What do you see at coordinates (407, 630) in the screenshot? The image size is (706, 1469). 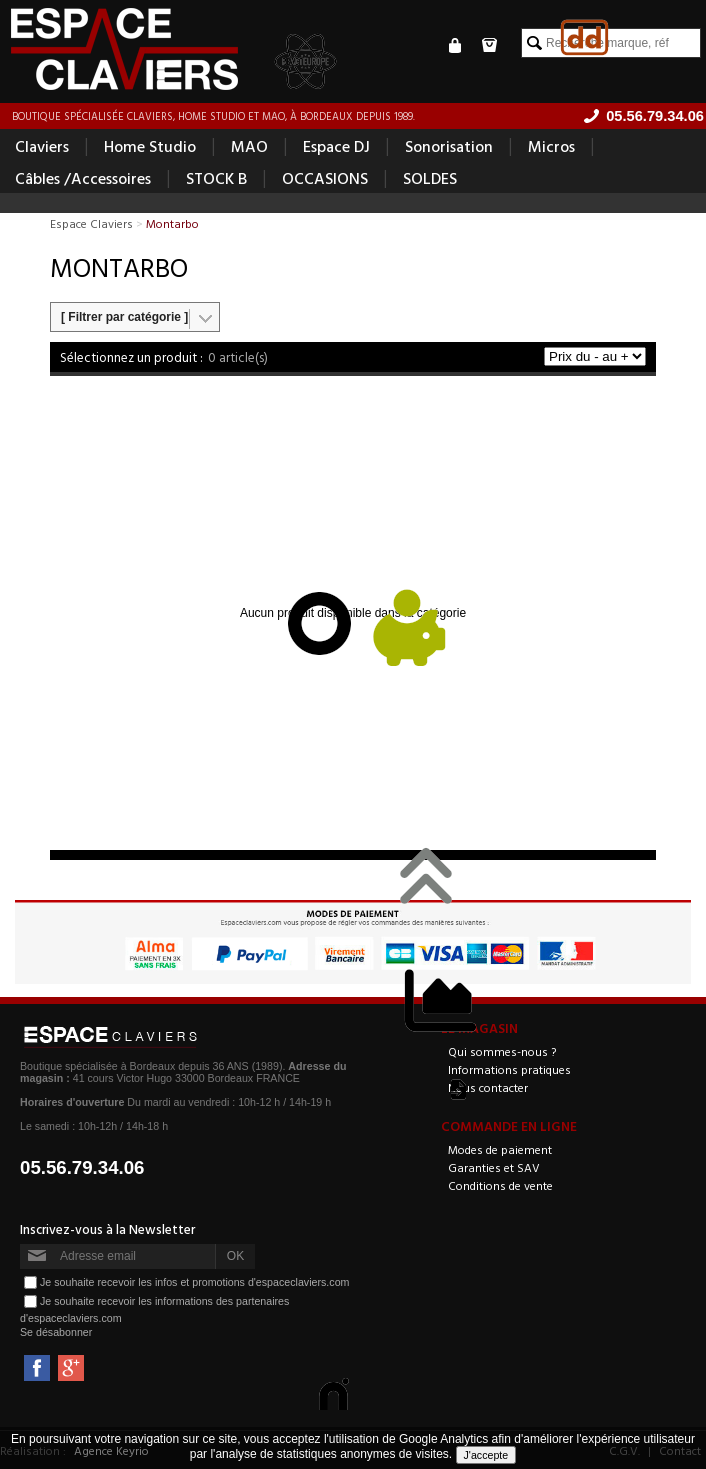 I see `access savings or budget features` at bounding box center [407, 630].